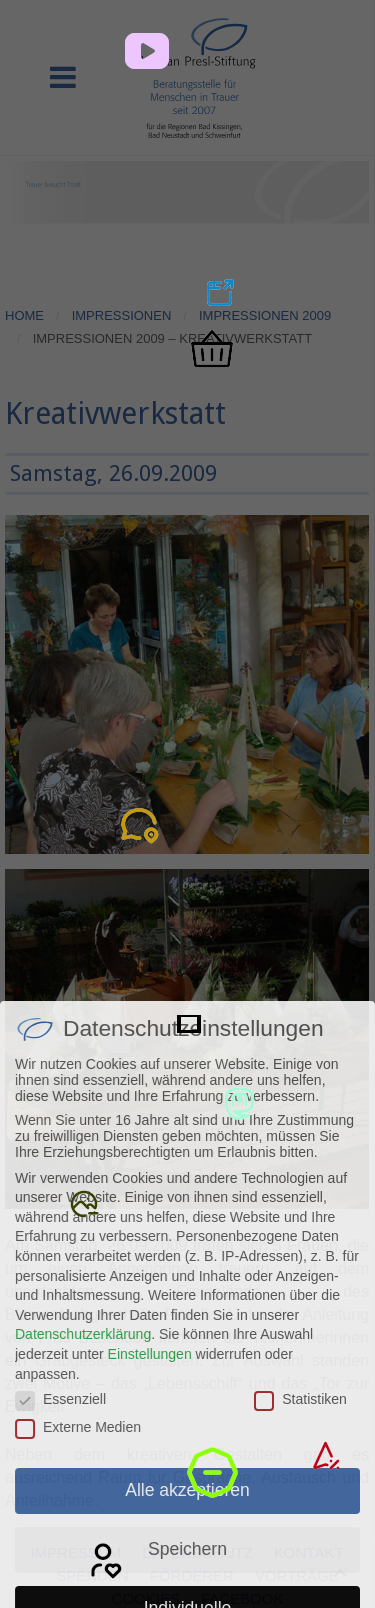 This screenshot has height=1608, width=375. I want to click on remove or delete an item, so click(212, 1472).